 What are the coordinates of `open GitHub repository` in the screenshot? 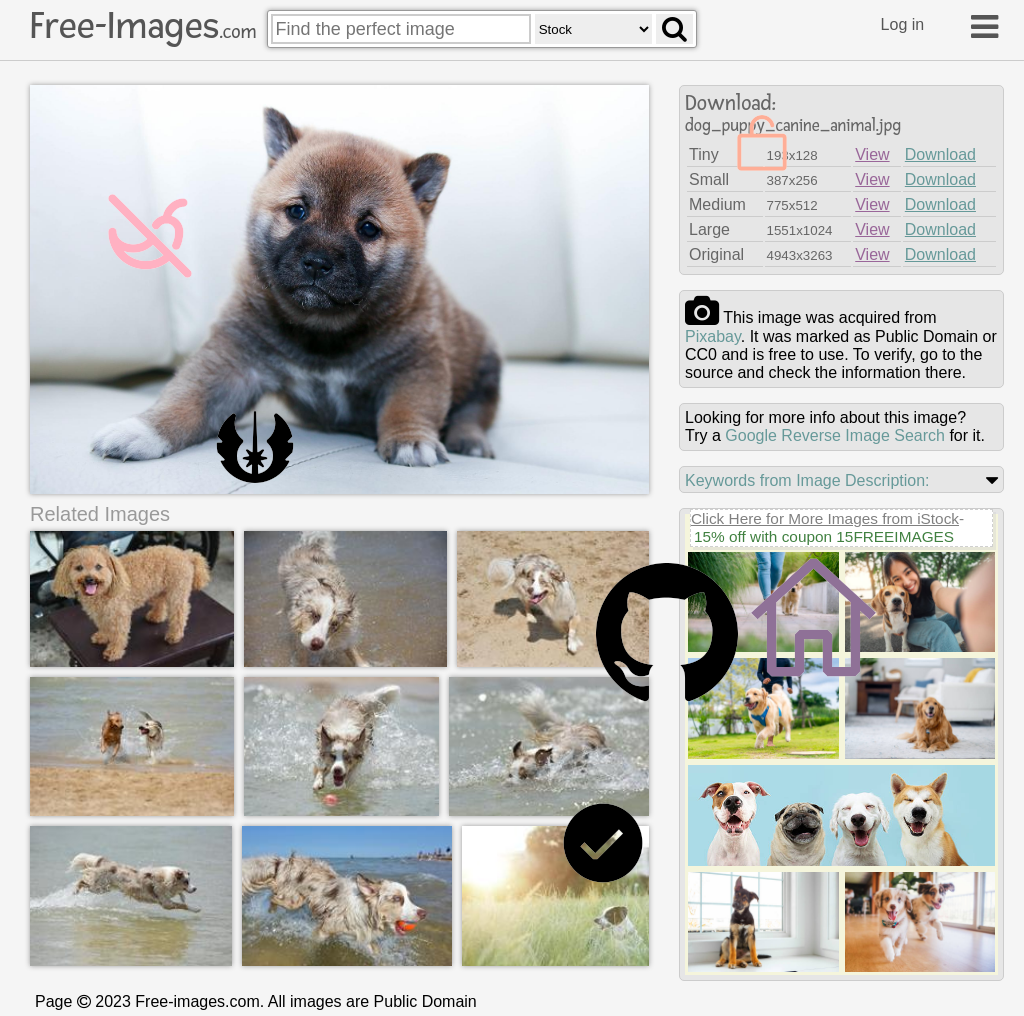 It's located at (667, 634).